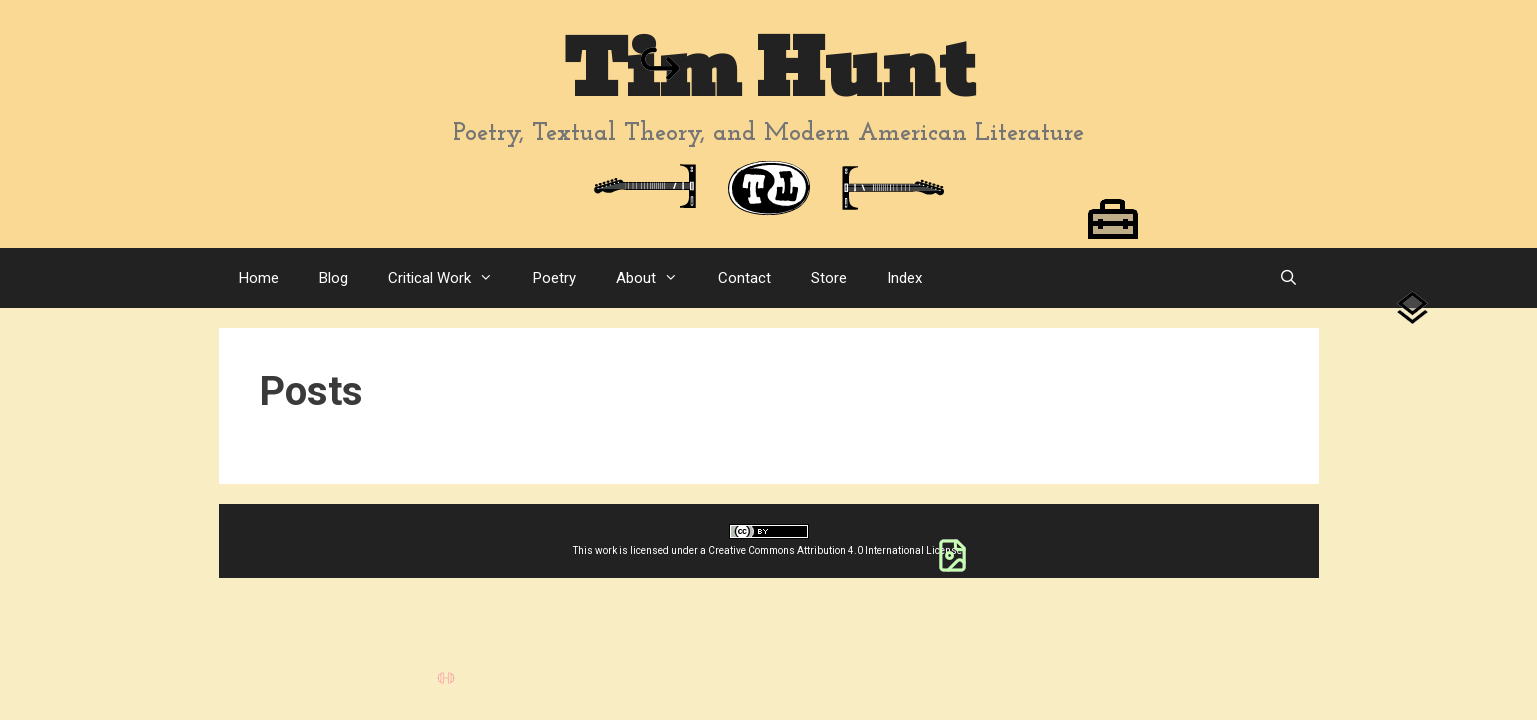 The height and width of the screenshot is (720, 1537). I want to click on view image file, so click(952, 555).